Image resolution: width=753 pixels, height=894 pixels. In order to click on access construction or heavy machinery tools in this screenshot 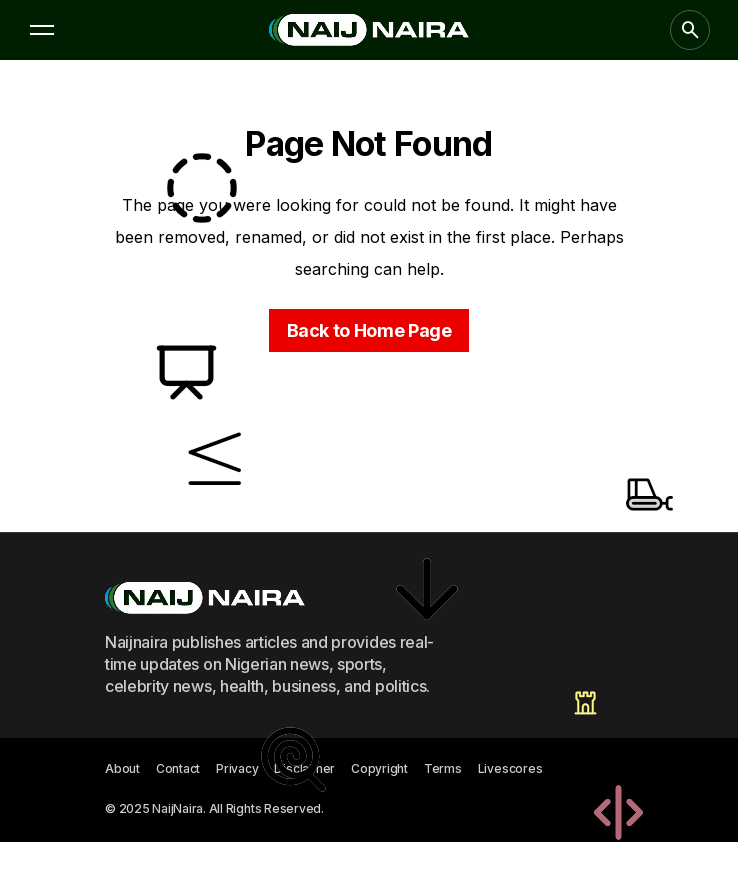, I will do `click(649, 494)`.